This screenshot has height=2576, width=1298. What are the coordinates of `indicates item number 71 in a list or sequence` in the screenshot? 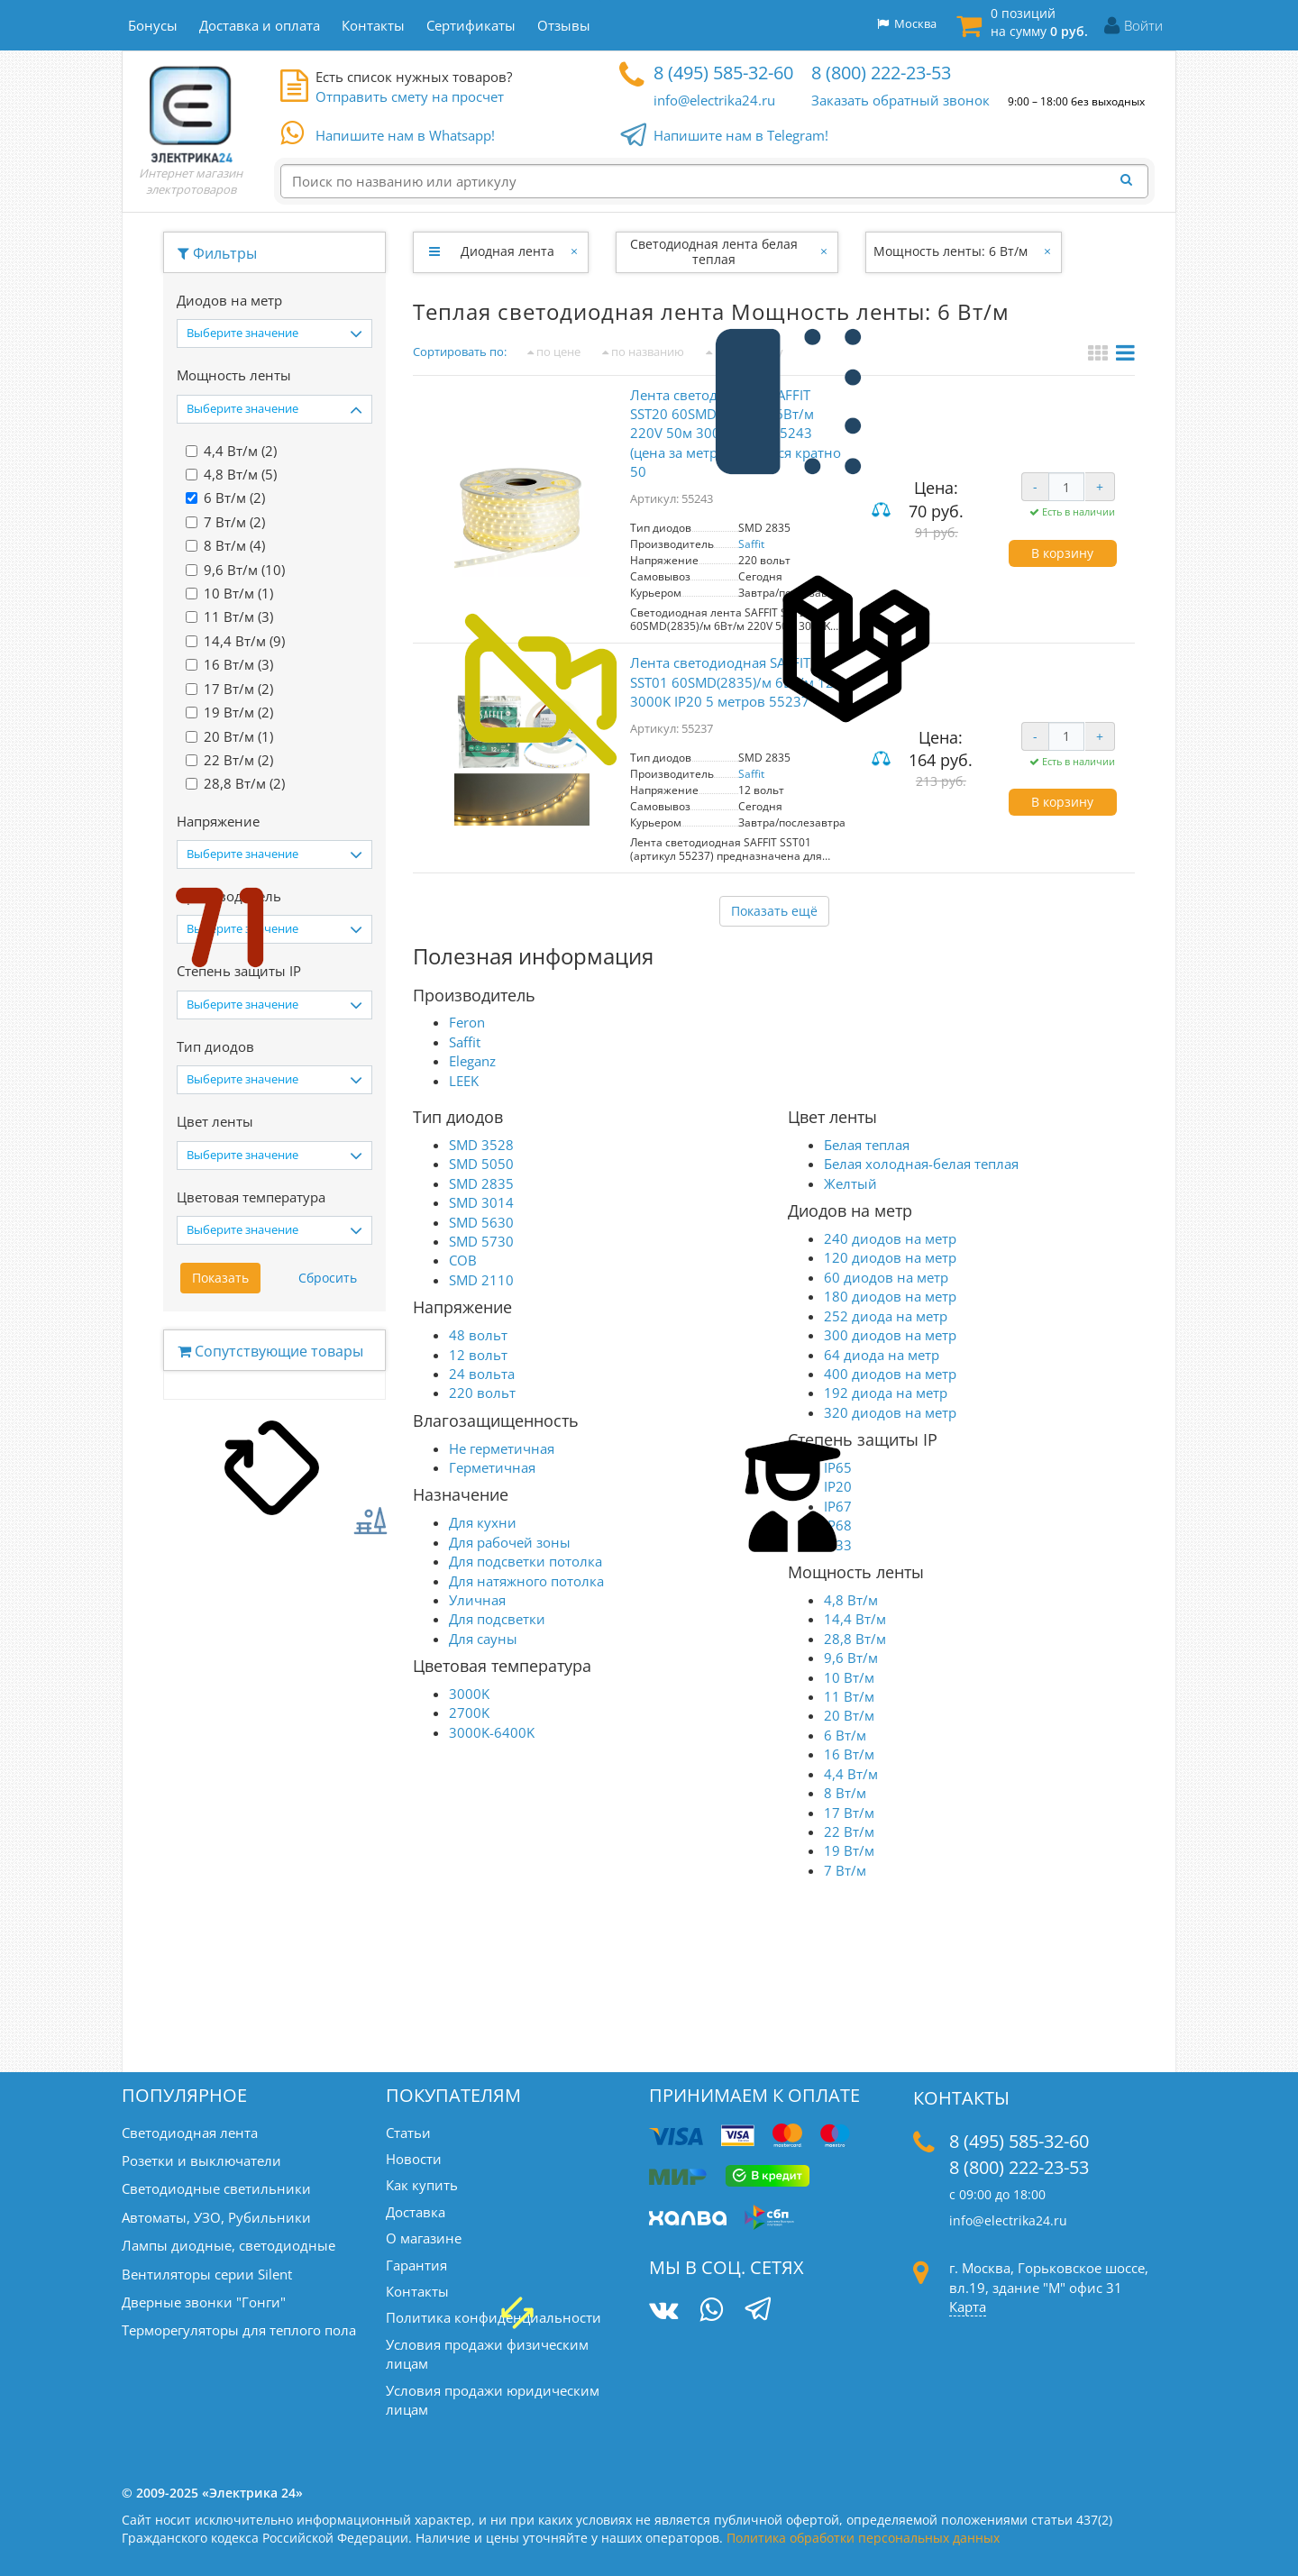 It's located at (224, 927).